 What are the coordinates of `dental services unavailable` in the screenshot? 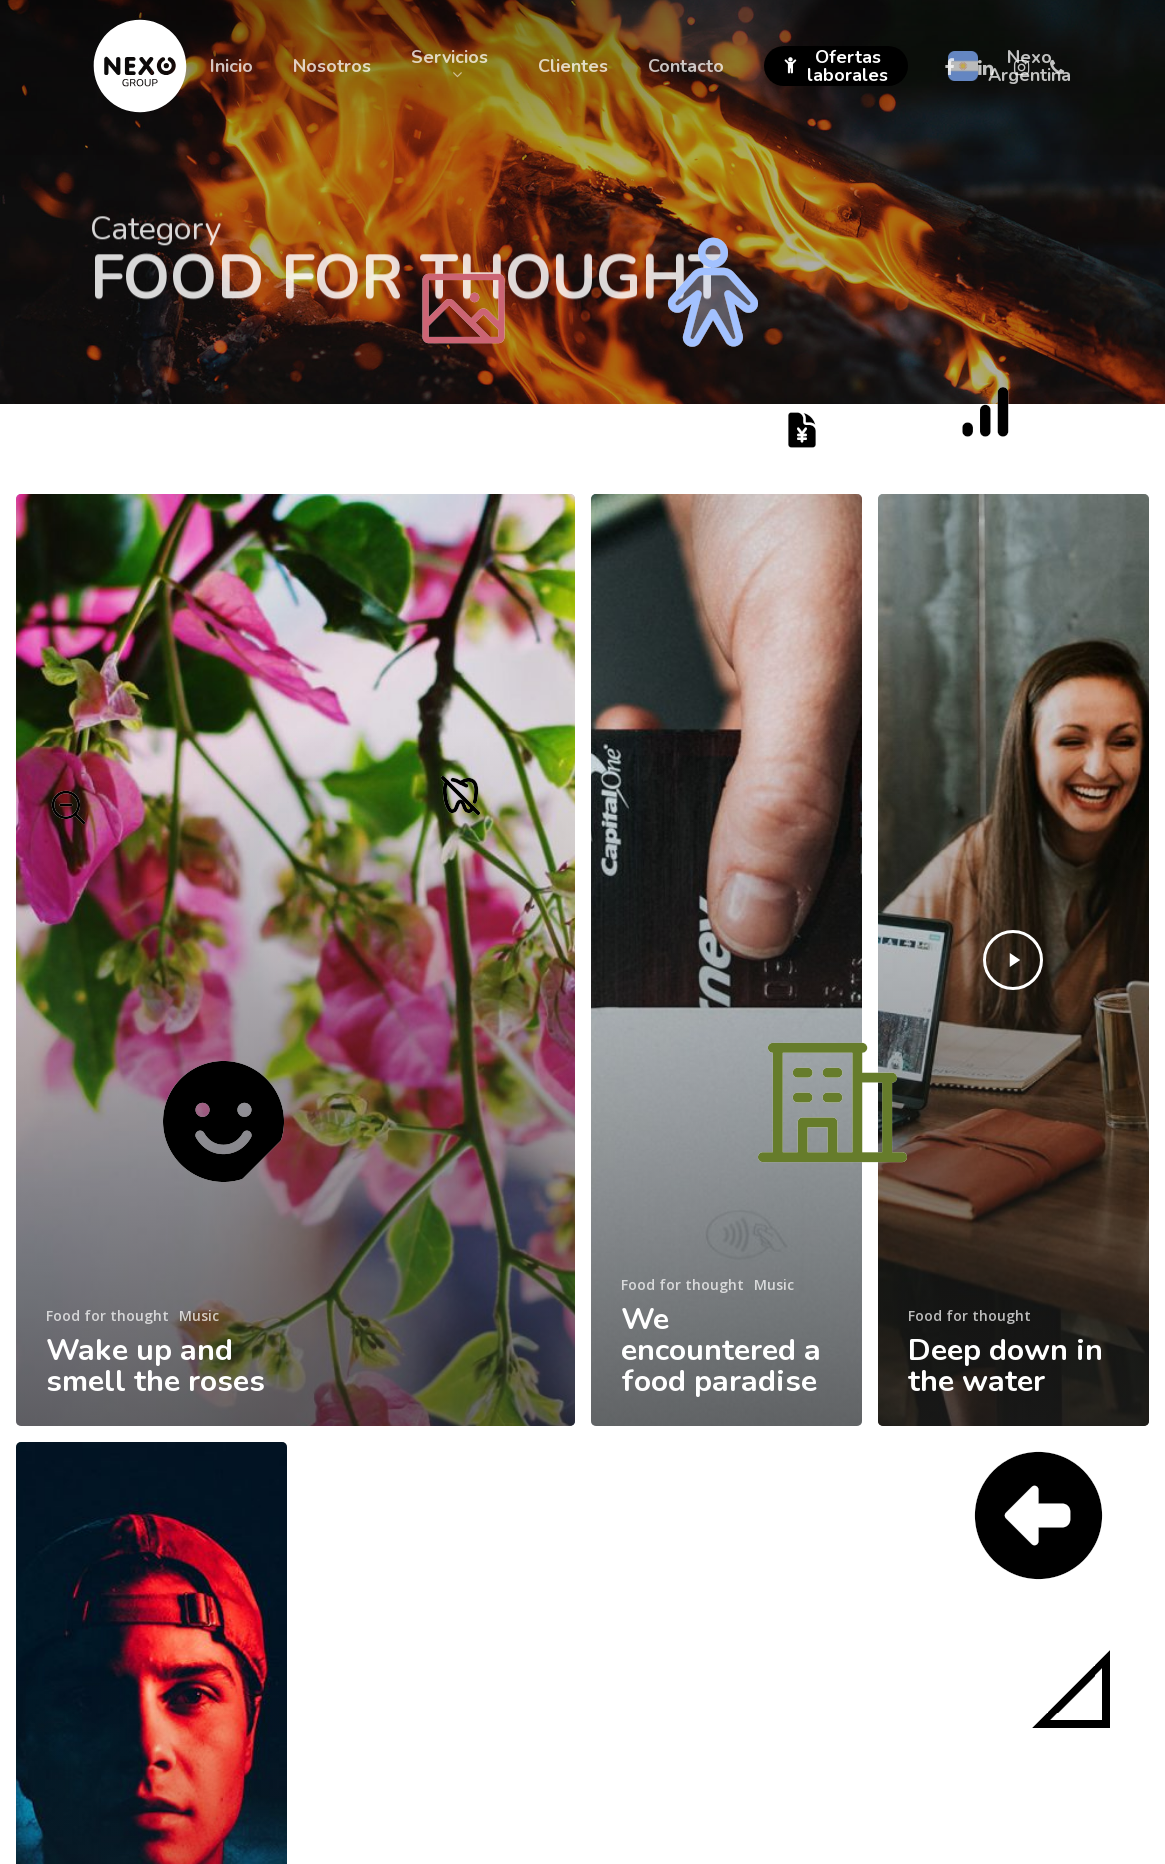 It's located at (460, 795).